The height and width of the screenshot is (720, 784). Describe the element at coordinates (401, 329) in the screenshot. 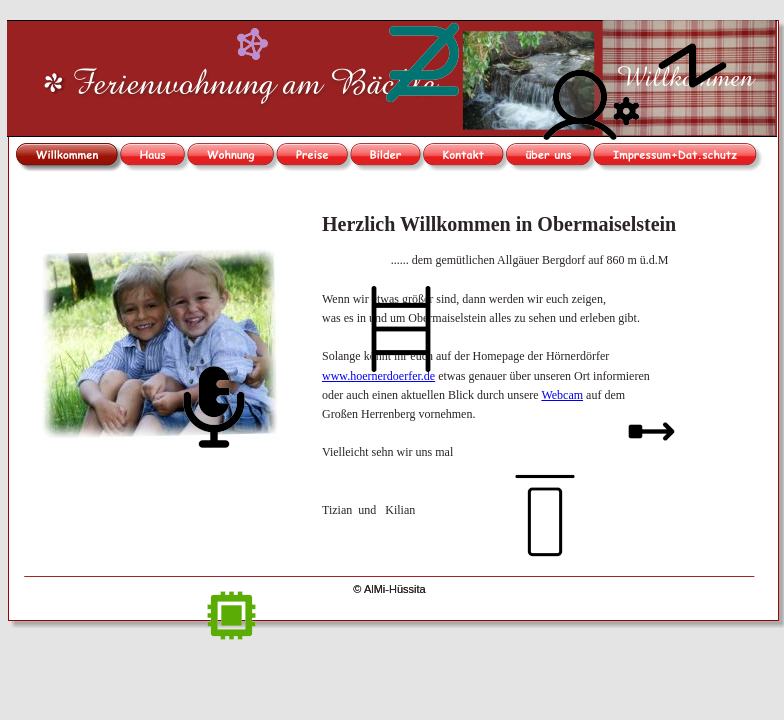

I see `access step-by-step instructions or tutorials` at that location.